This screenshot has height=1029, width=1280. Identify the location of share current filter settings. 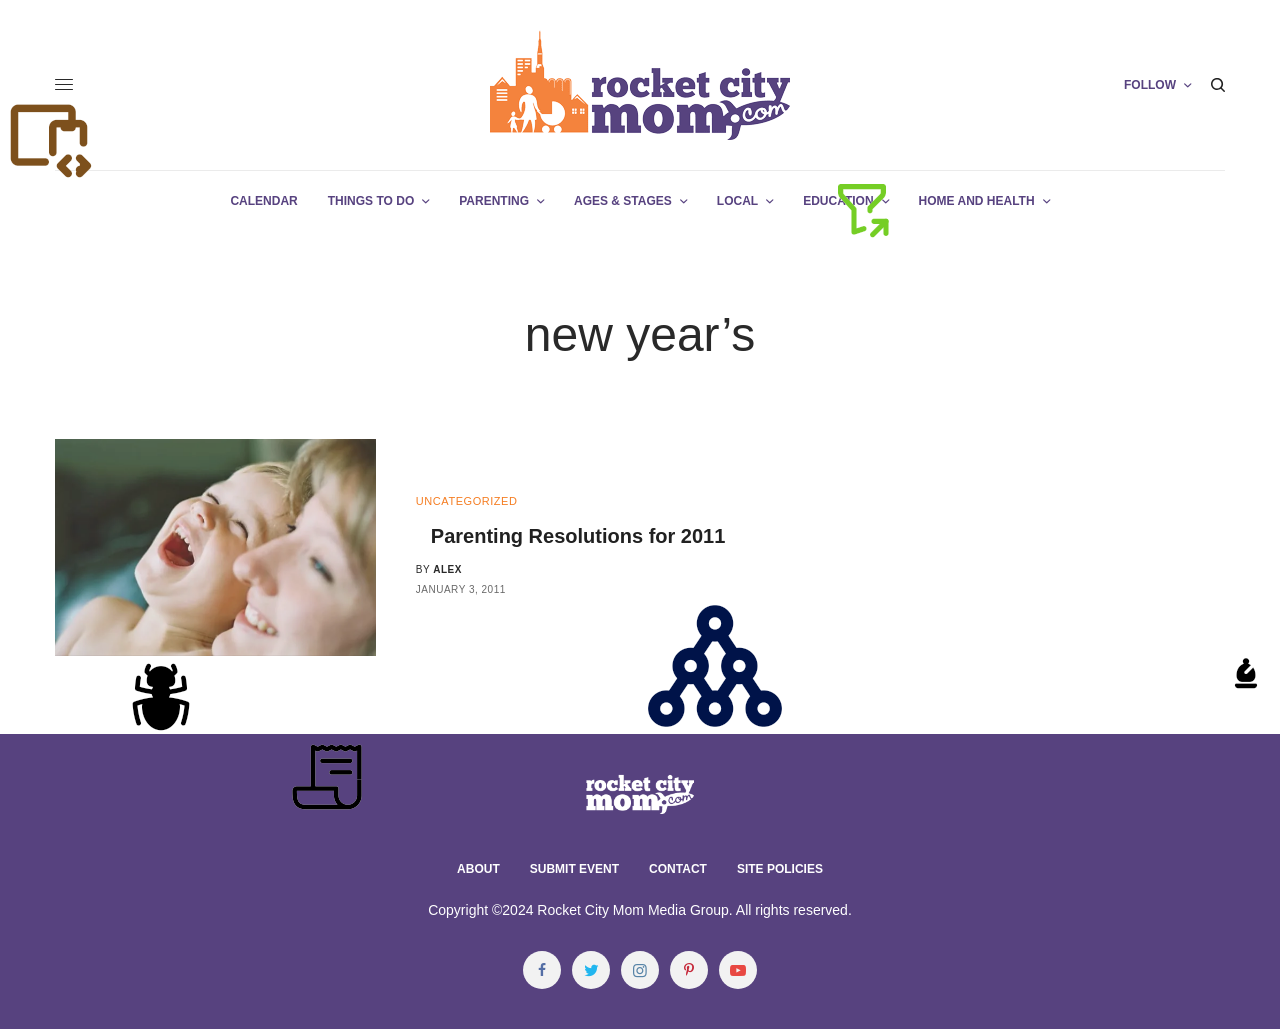
(862, 208).